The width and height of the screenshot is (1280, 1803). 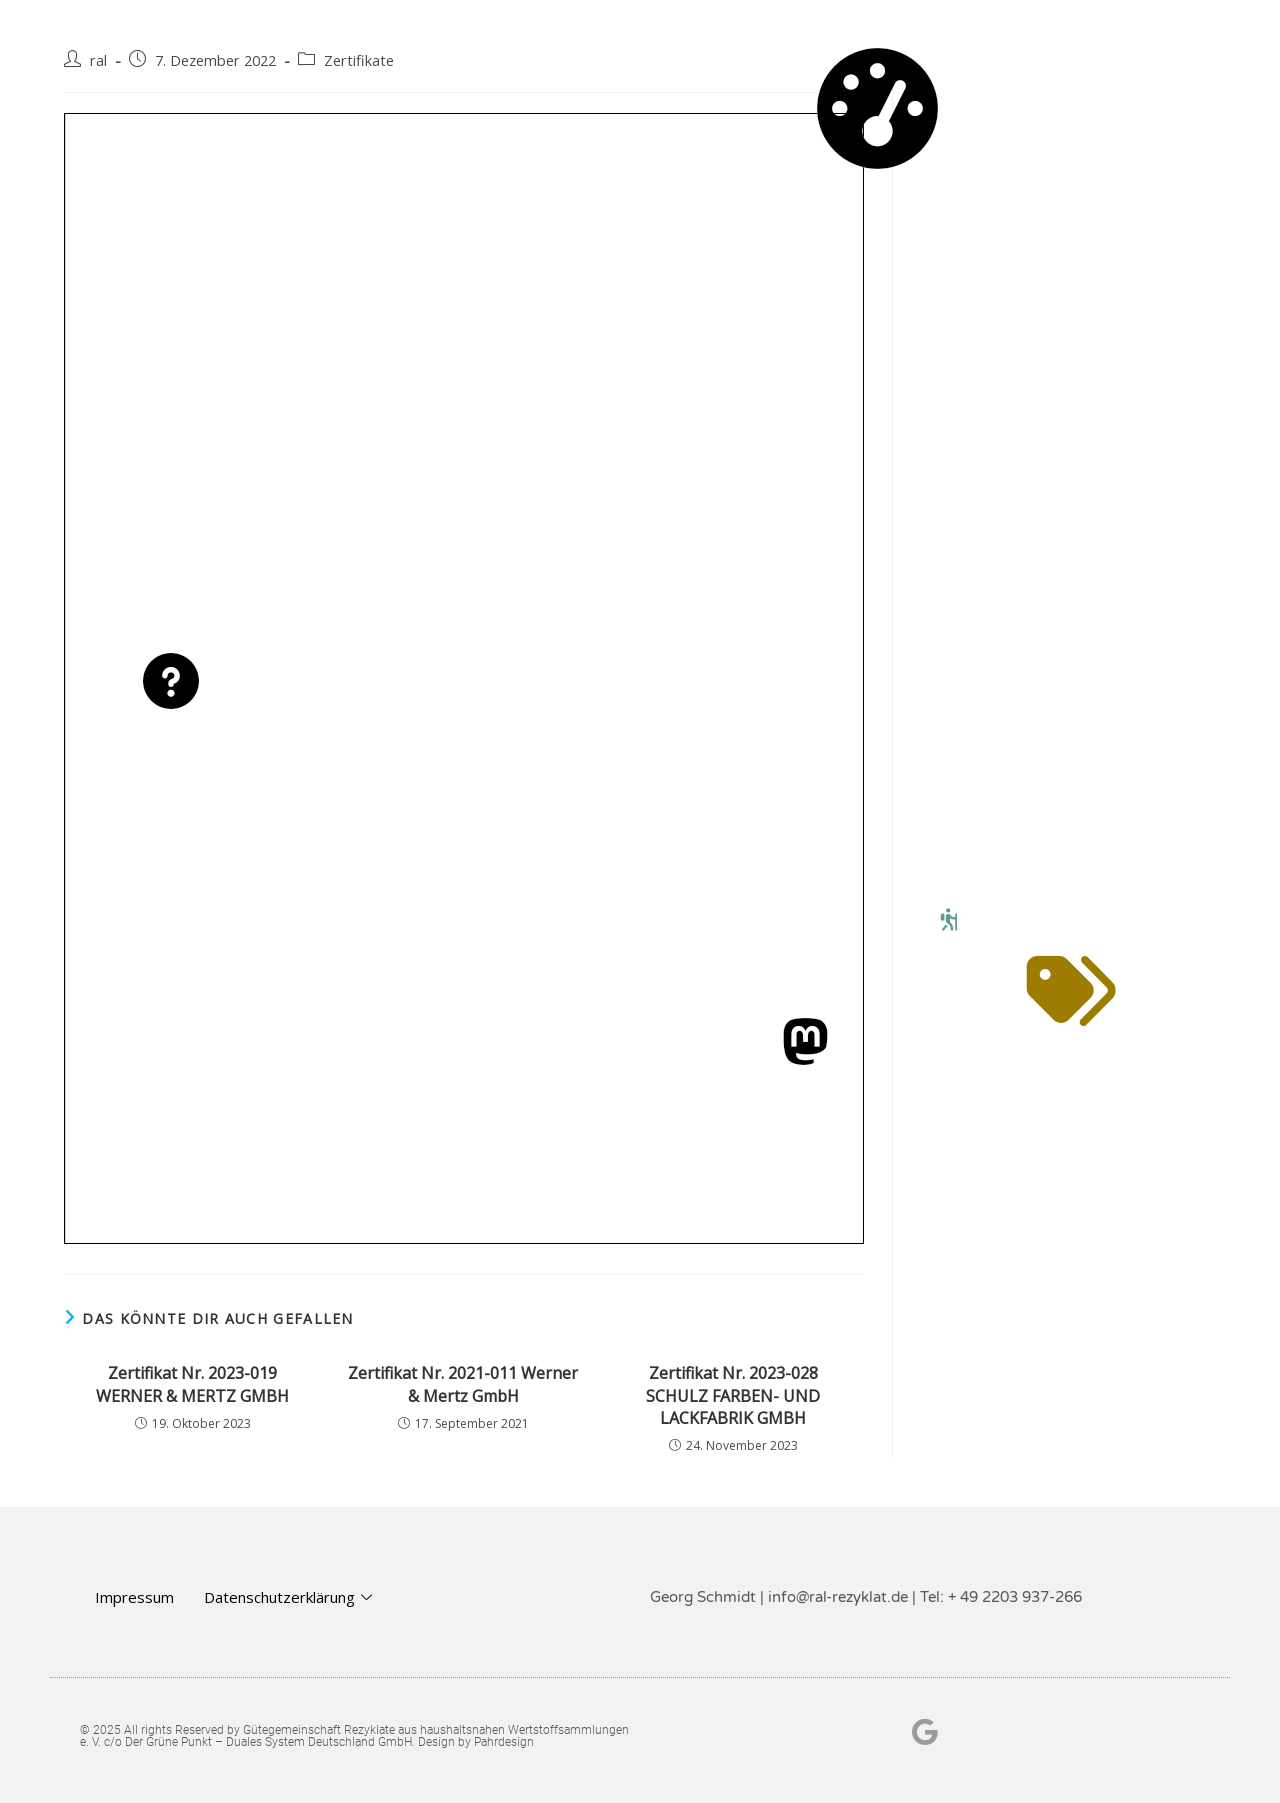 What do you see at coordinates (805, 1041) in the screenshot?
I see `open mastodon app` at bounding box center [805, 1041].